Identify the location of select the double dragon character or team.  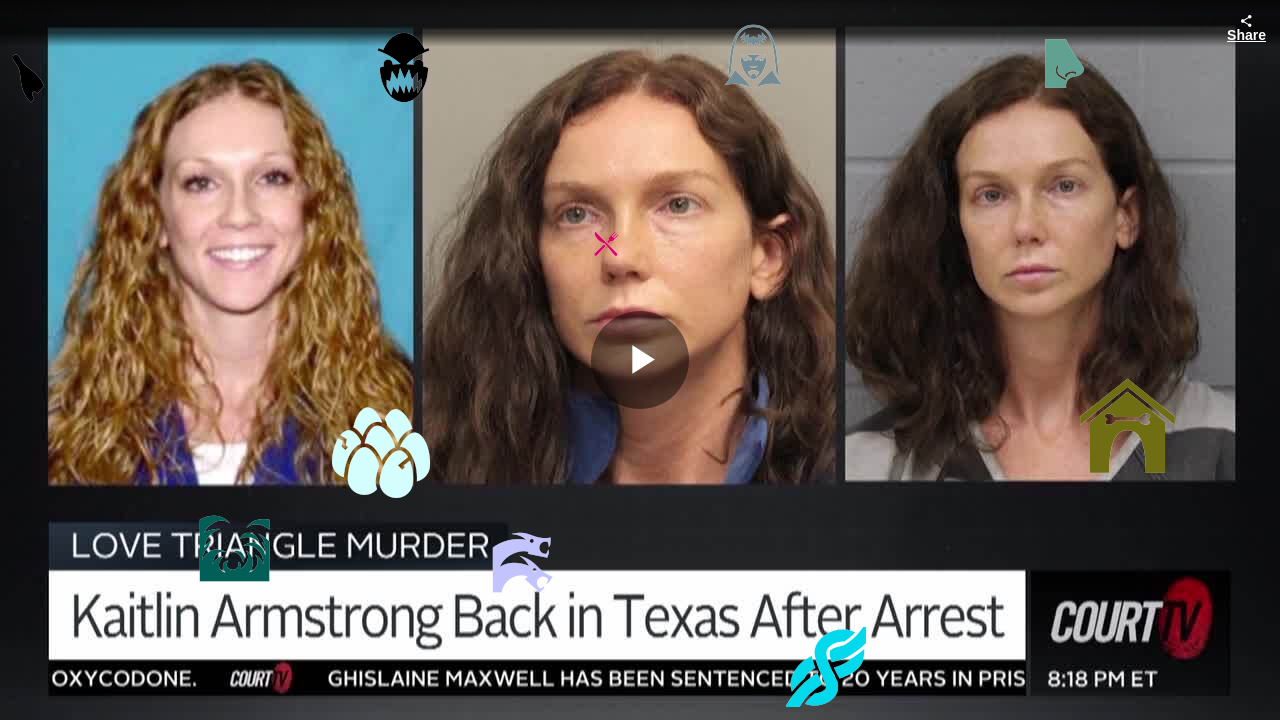
(522, 562).